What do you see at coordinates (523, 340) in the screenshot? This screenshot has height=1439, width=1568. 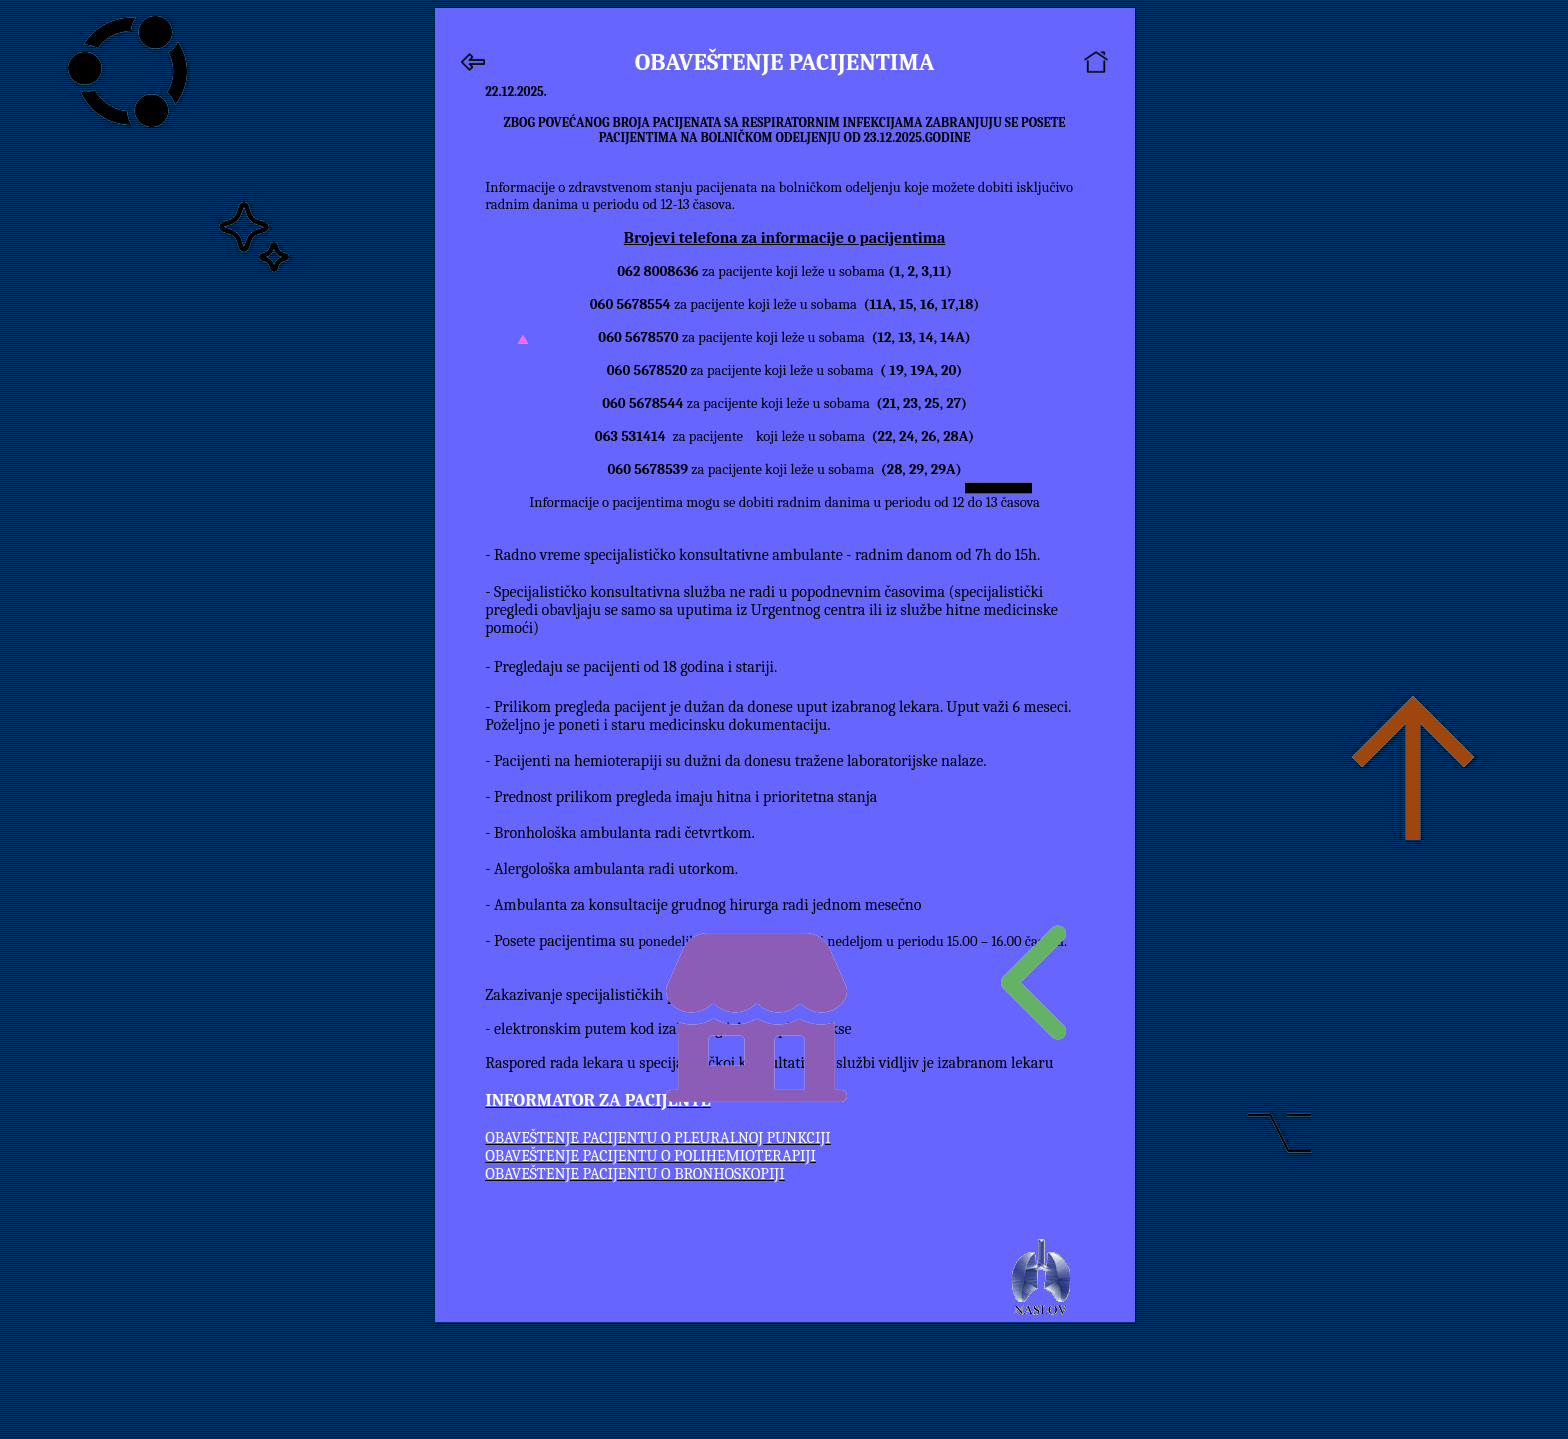 I see `set a function breakpoint in the debugger` at bounding box center [523, 340].